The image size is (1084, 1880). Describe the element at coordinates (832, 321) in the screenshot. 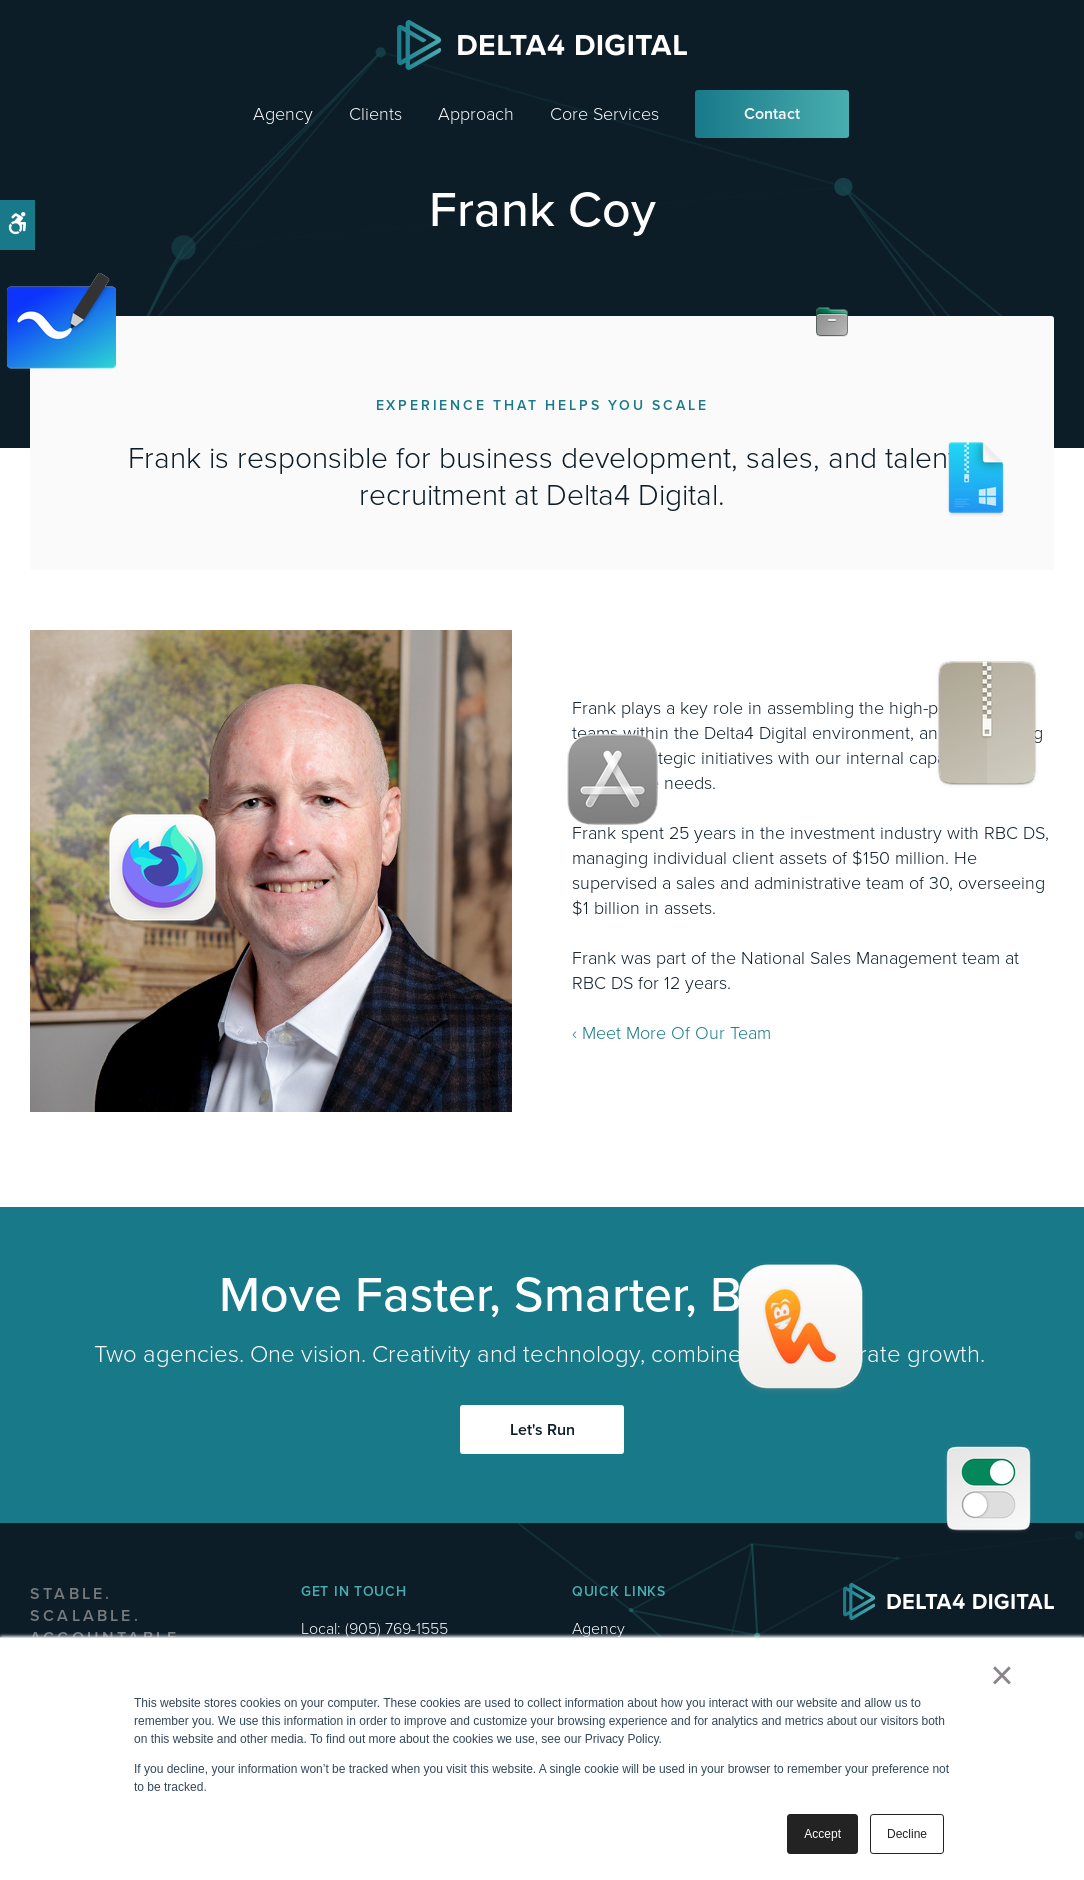

I see `open the file manager application` at that location.